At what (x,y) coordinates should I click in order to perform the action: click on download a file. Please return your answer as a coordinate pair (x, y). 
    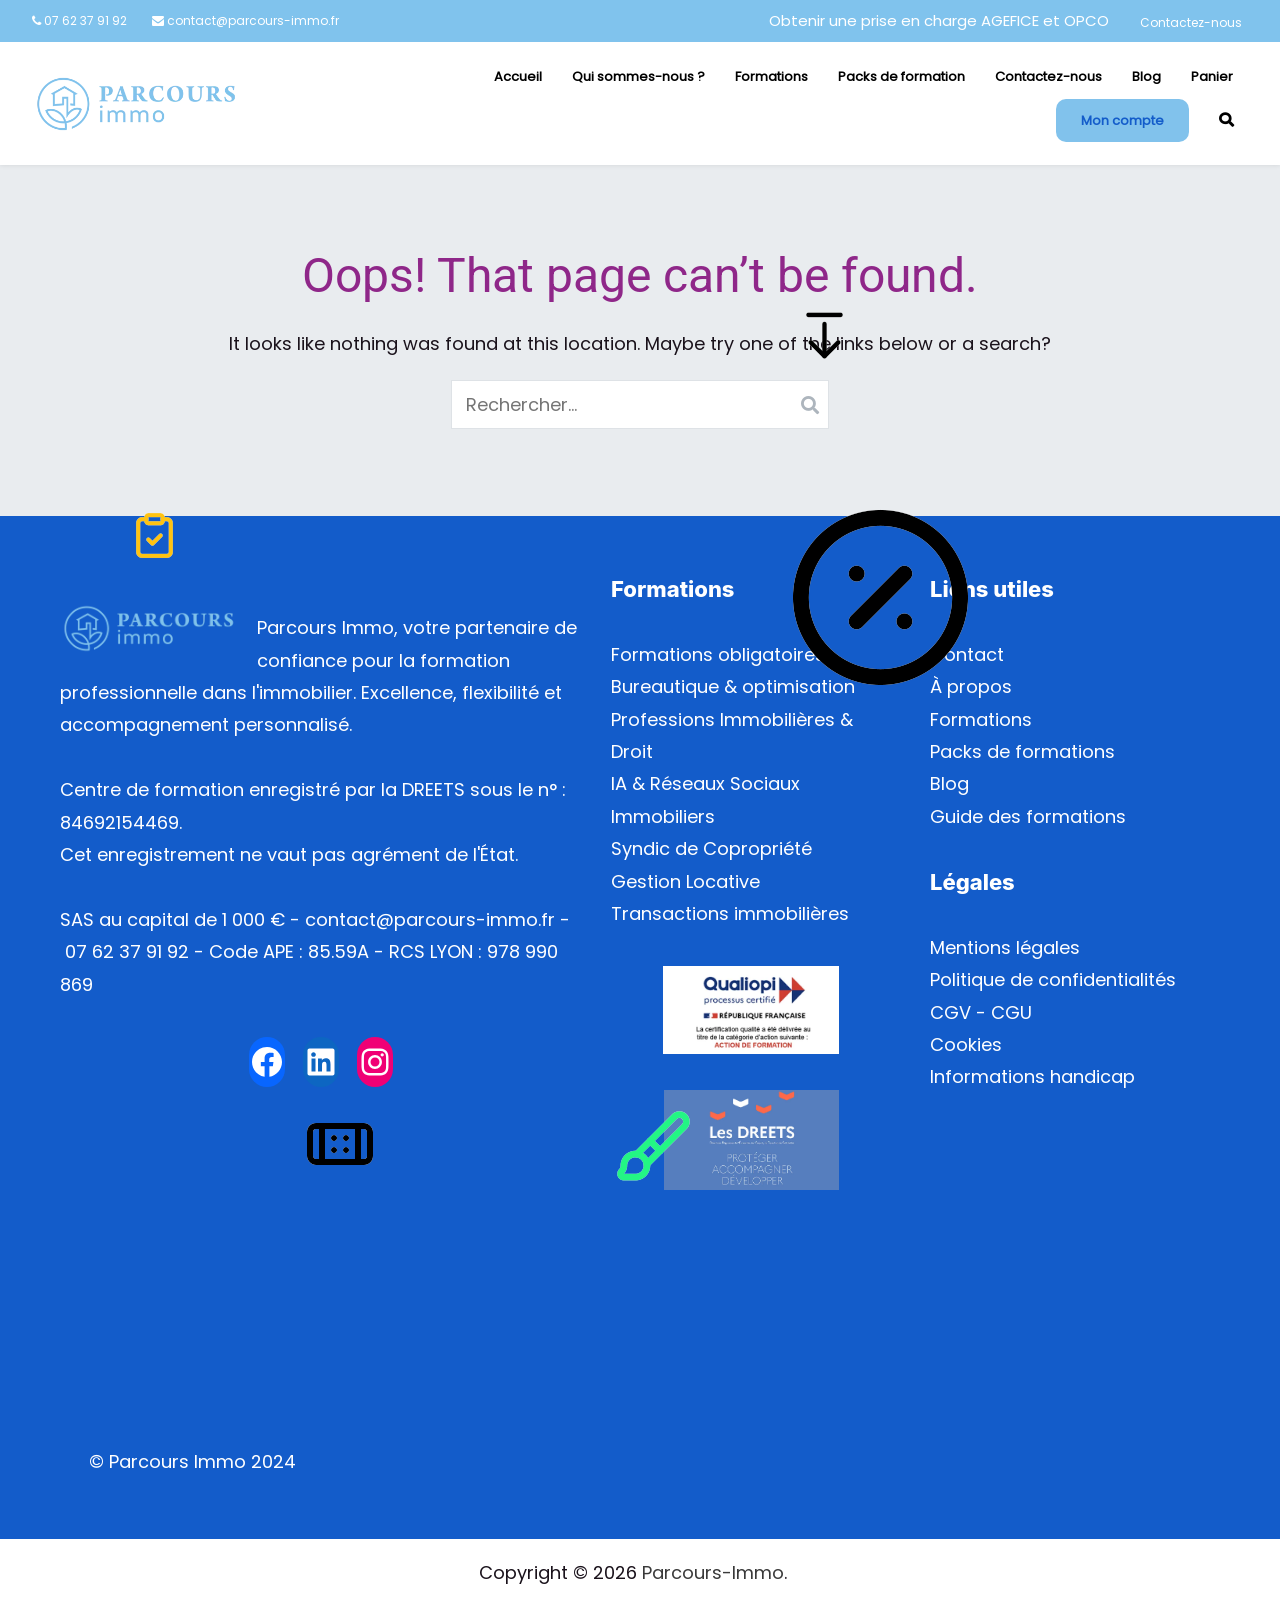
    Looking at the image, I should click on (824, 335).